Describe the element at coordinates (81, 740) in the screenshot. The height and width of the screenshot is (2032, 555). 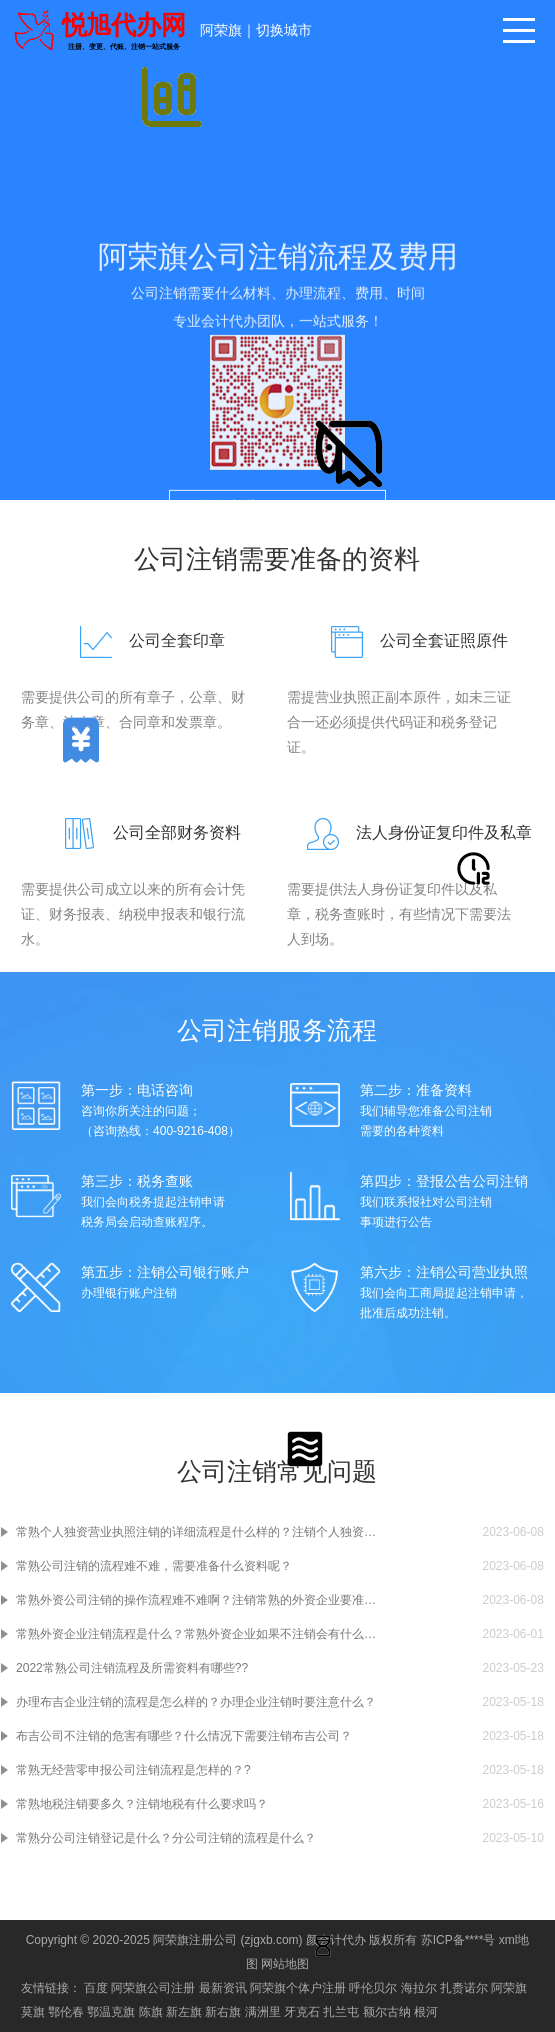
I see `view yen currency receipt` at that location.